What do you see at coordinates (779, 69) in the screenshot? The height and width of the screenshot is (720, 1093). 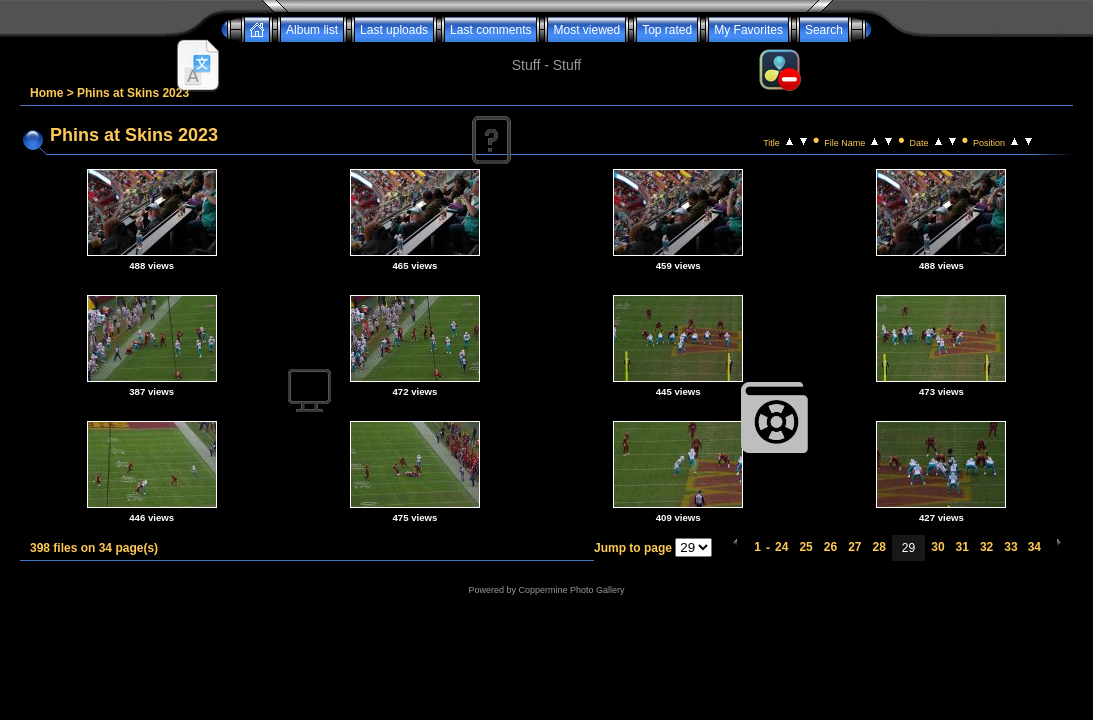 I see `uninstall DaVinci Resolve application` at bounding box center [779, 69].